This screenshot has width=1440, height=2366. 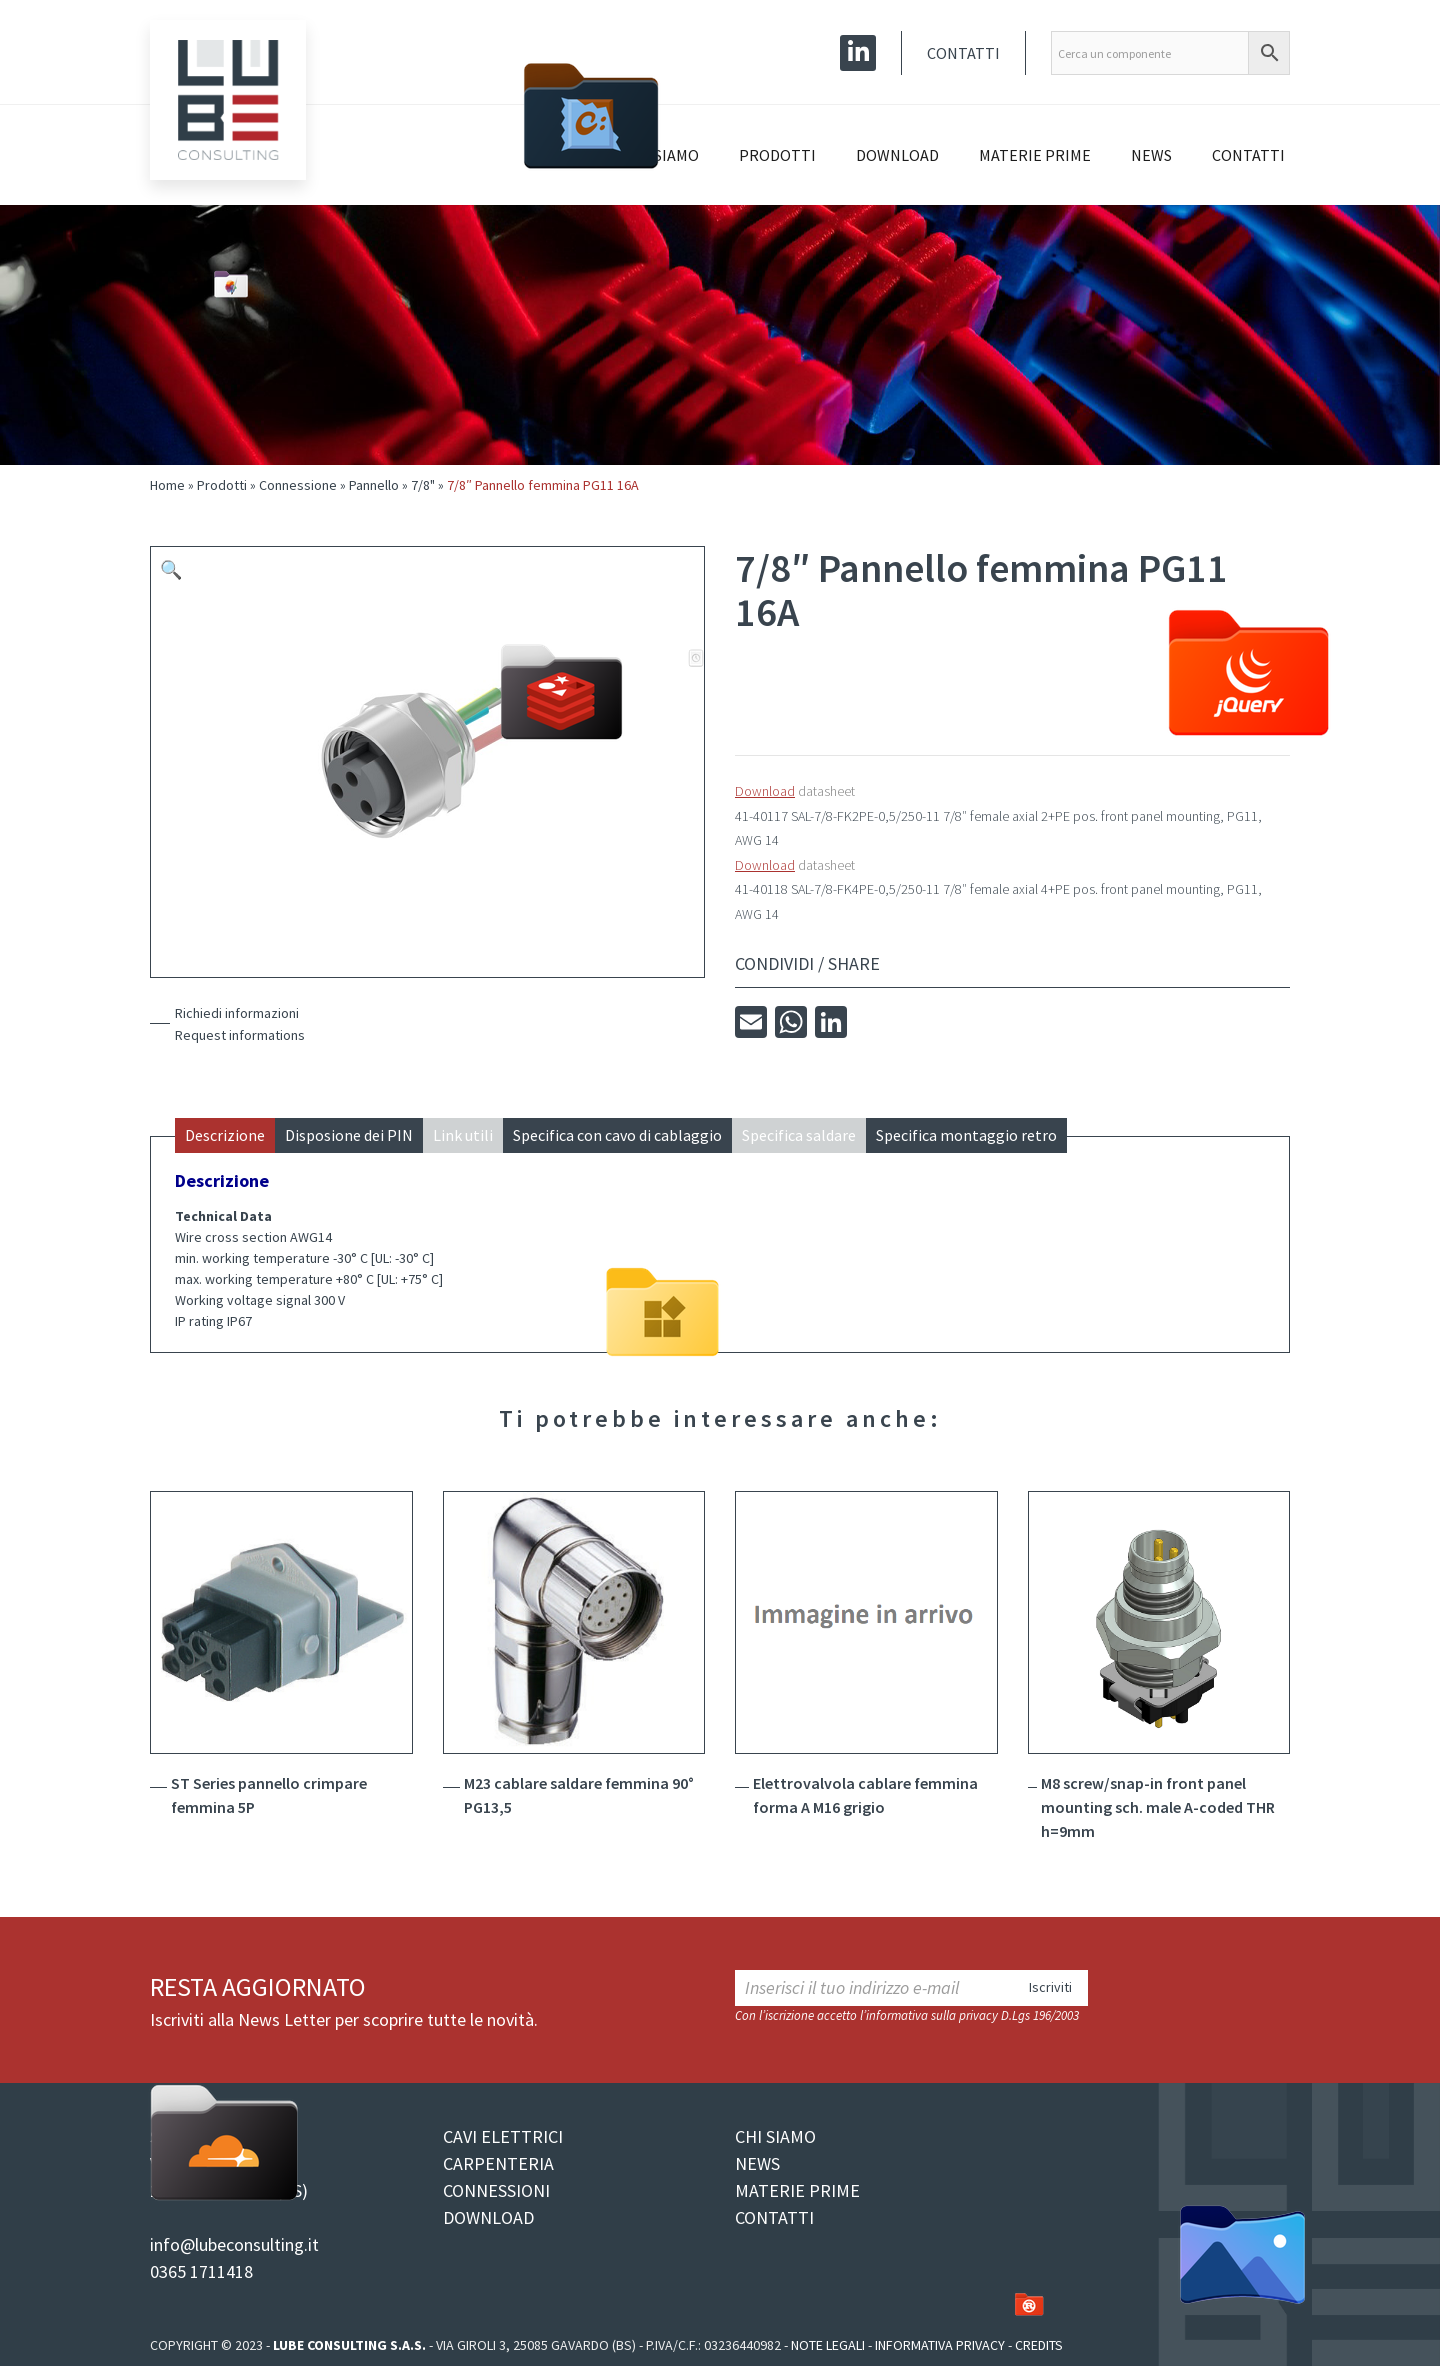 I want to click on open folder containing rust programming projects, so click(x=1029, y=2305).